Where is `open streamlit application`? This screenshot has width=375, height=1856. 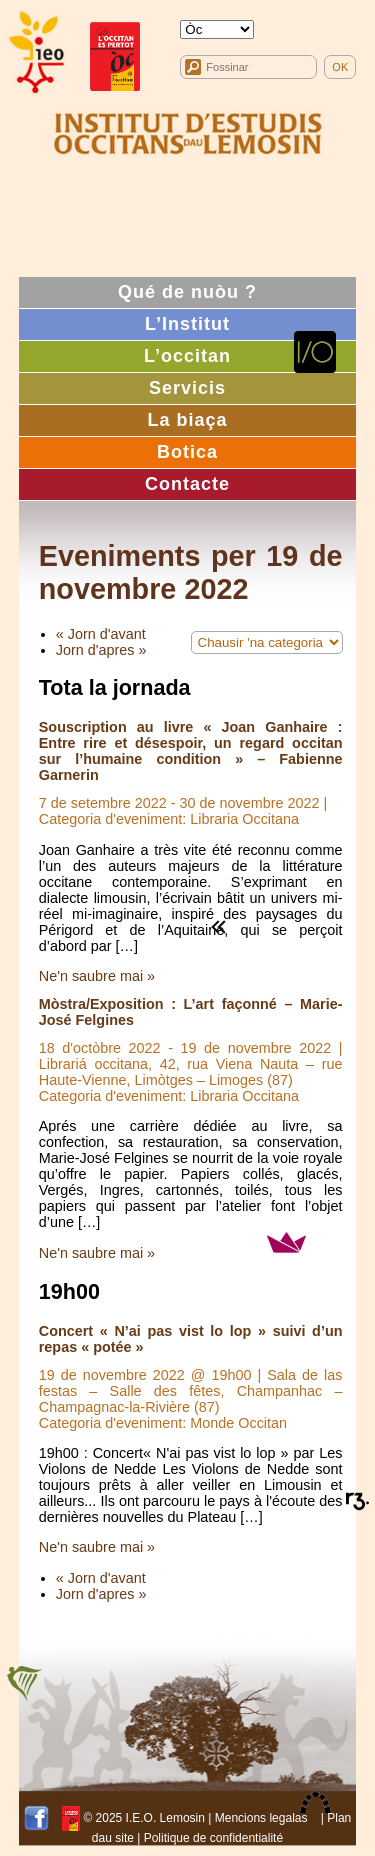
open streamlit application is located at coordinates (286, 1242).